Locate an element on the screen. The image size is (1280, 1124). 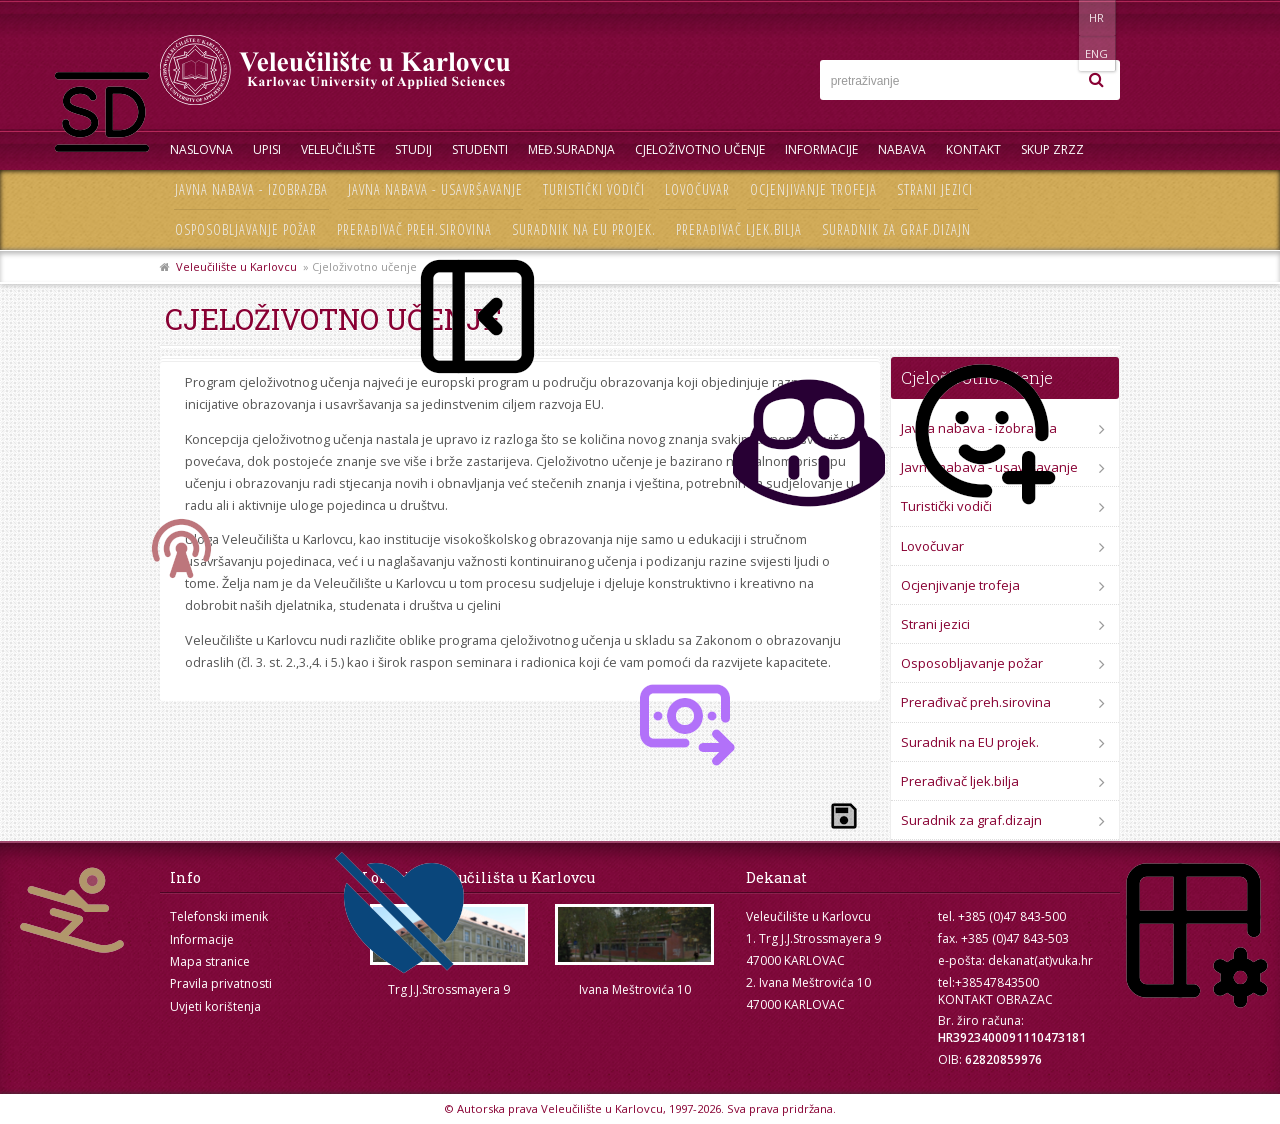
customize table settings is located at coordinates (1193, 930).